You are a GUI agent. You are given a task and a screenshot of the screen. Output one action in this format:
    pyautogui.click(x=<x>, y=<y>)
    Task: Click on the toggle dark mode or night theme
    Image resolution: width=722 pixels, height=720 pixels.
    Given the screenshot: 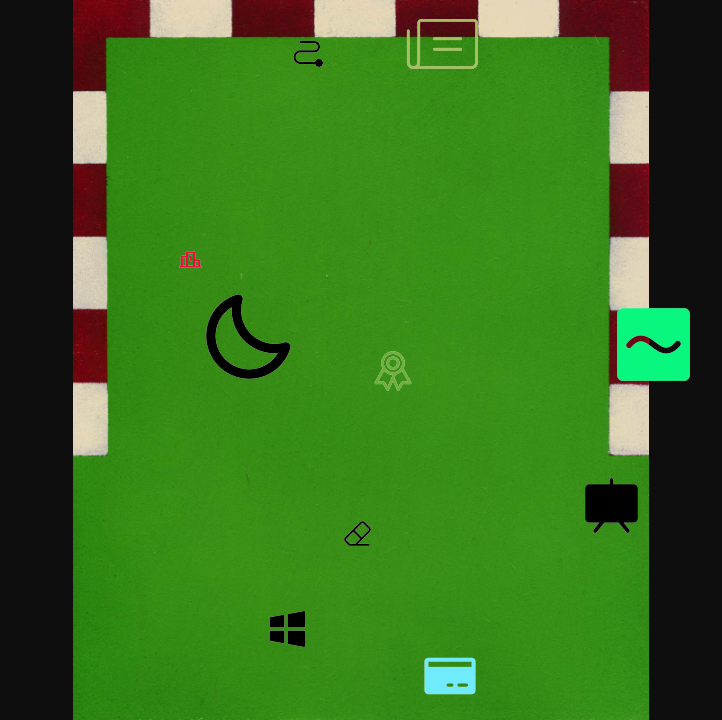 What is the action you would take?
    pyautogui.click(x=246, y=339)
    